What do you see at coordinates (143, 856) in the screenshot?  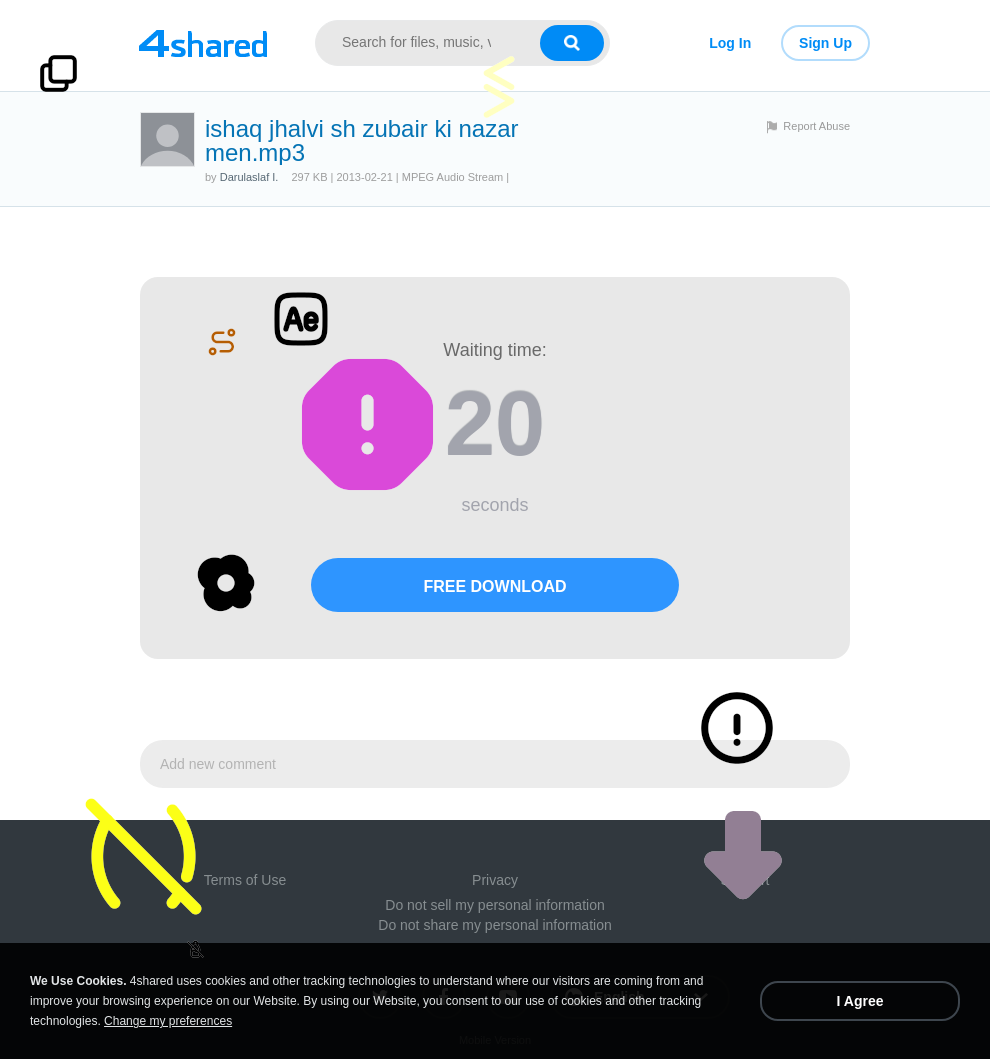 I see `disable grouping or parentheses in formula` at bounding box center [143, 856].